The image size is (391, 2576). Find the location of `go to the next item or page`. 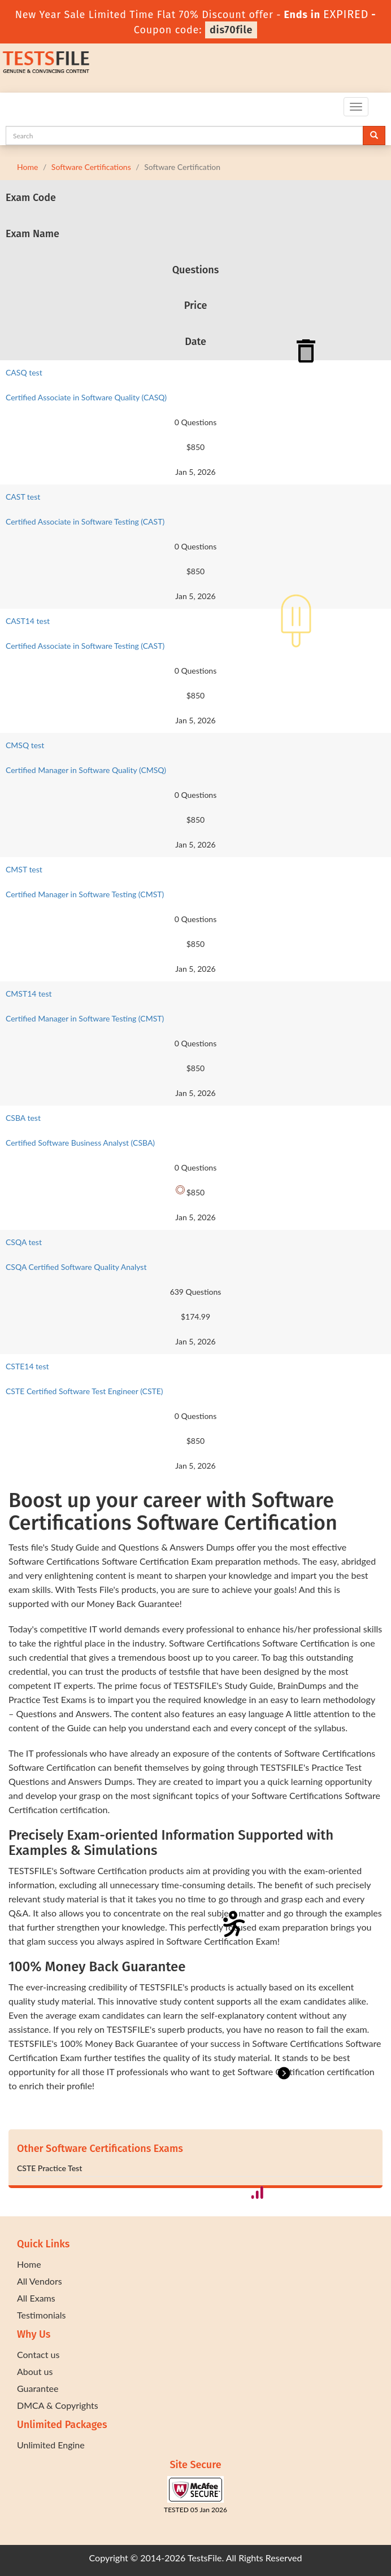

go to the next item or page is located at coordinates (284, 2073).